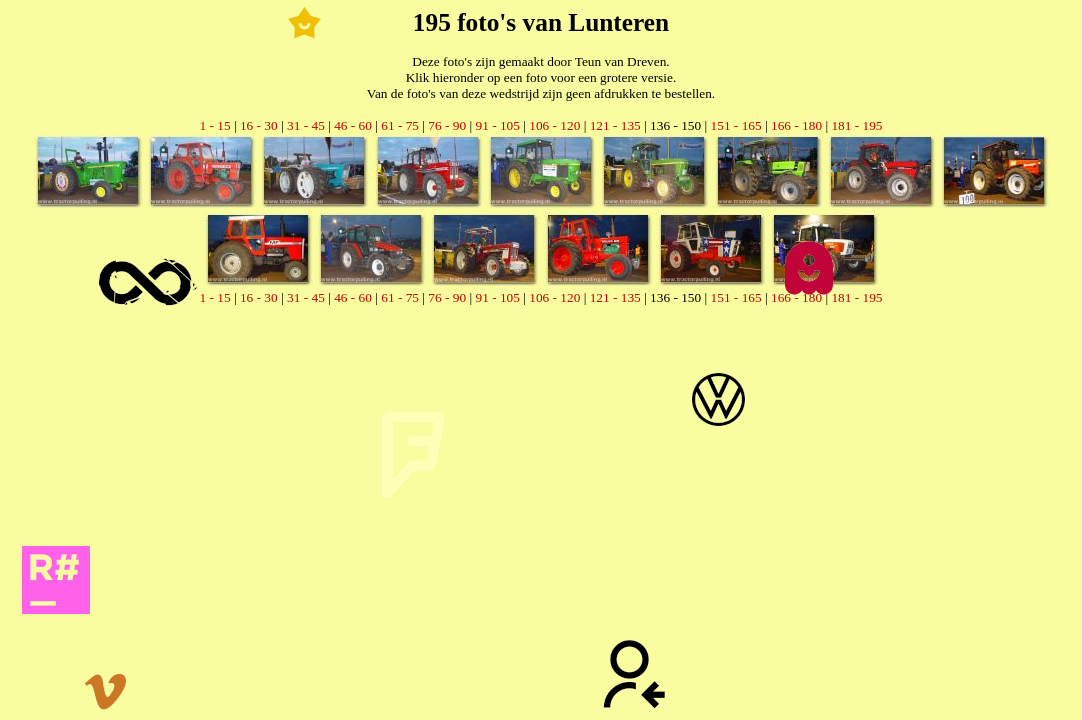 This screenshot has width=1082, height=720. I want to click on JetBrains ReSharper application logo, so click(56, 580).